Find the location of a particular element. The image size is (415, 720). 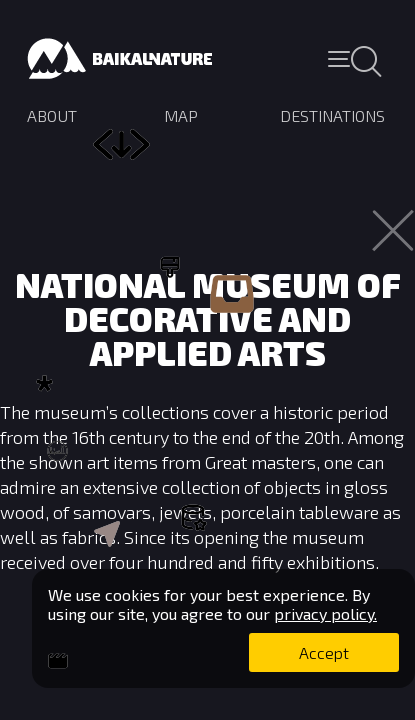

diaspora social network logo is located at coordinates (44, 383).